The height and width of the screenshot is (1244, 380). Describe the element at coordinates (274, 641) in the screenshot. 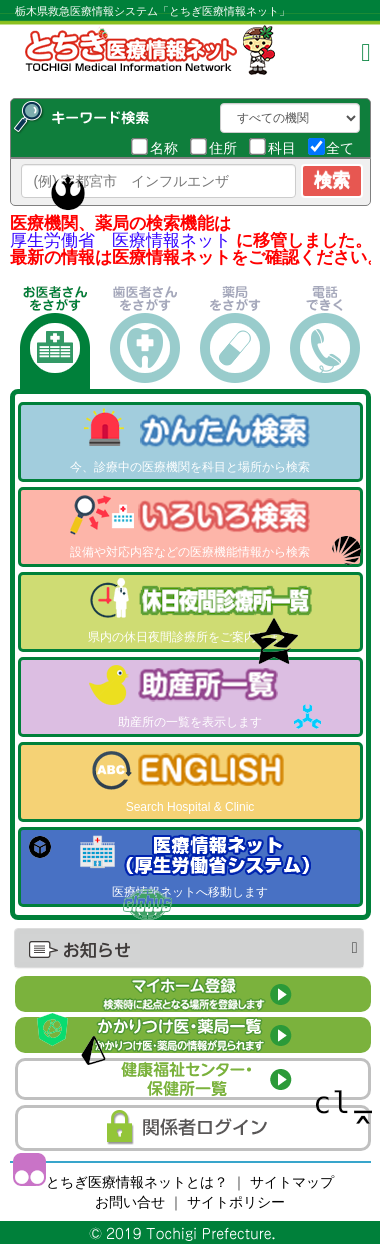

I see `open Qzone social network` at that location.